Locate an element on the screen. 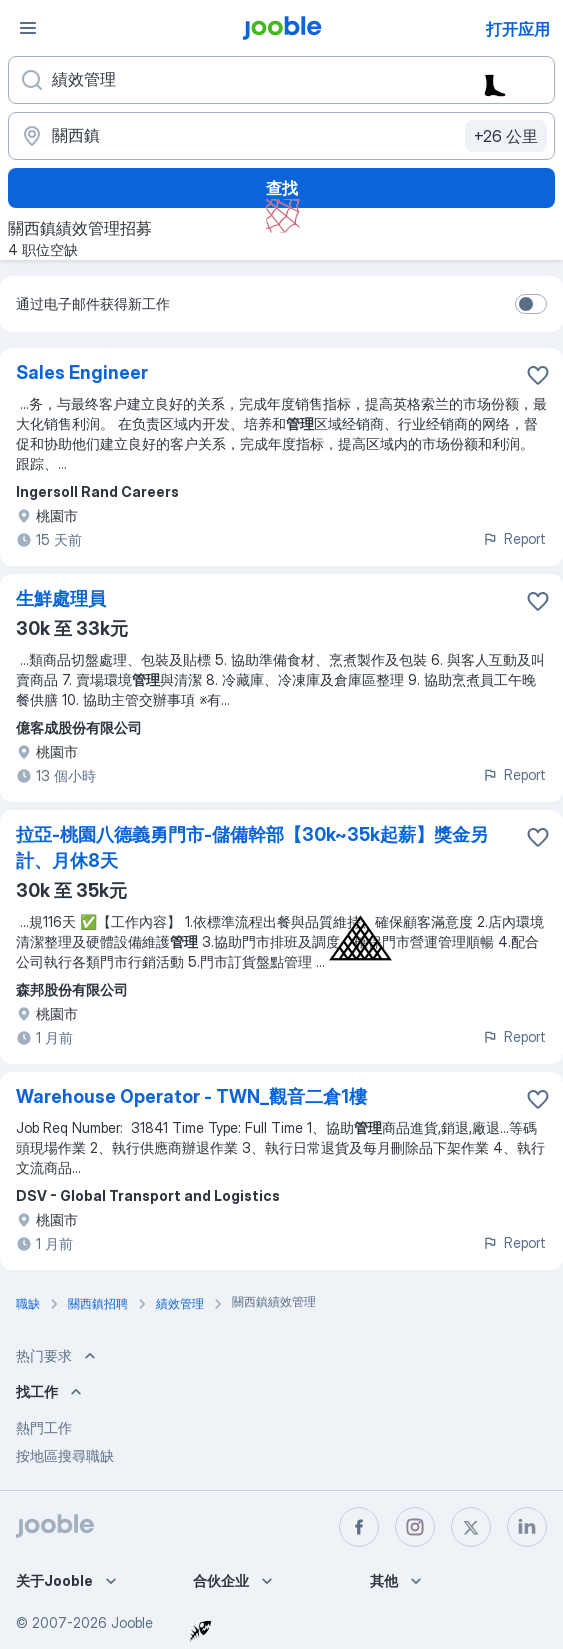 Image resolution: width=563 pixels, height=1649 pixels. view information about the Louvre museum is located at coordinates (360, 939).